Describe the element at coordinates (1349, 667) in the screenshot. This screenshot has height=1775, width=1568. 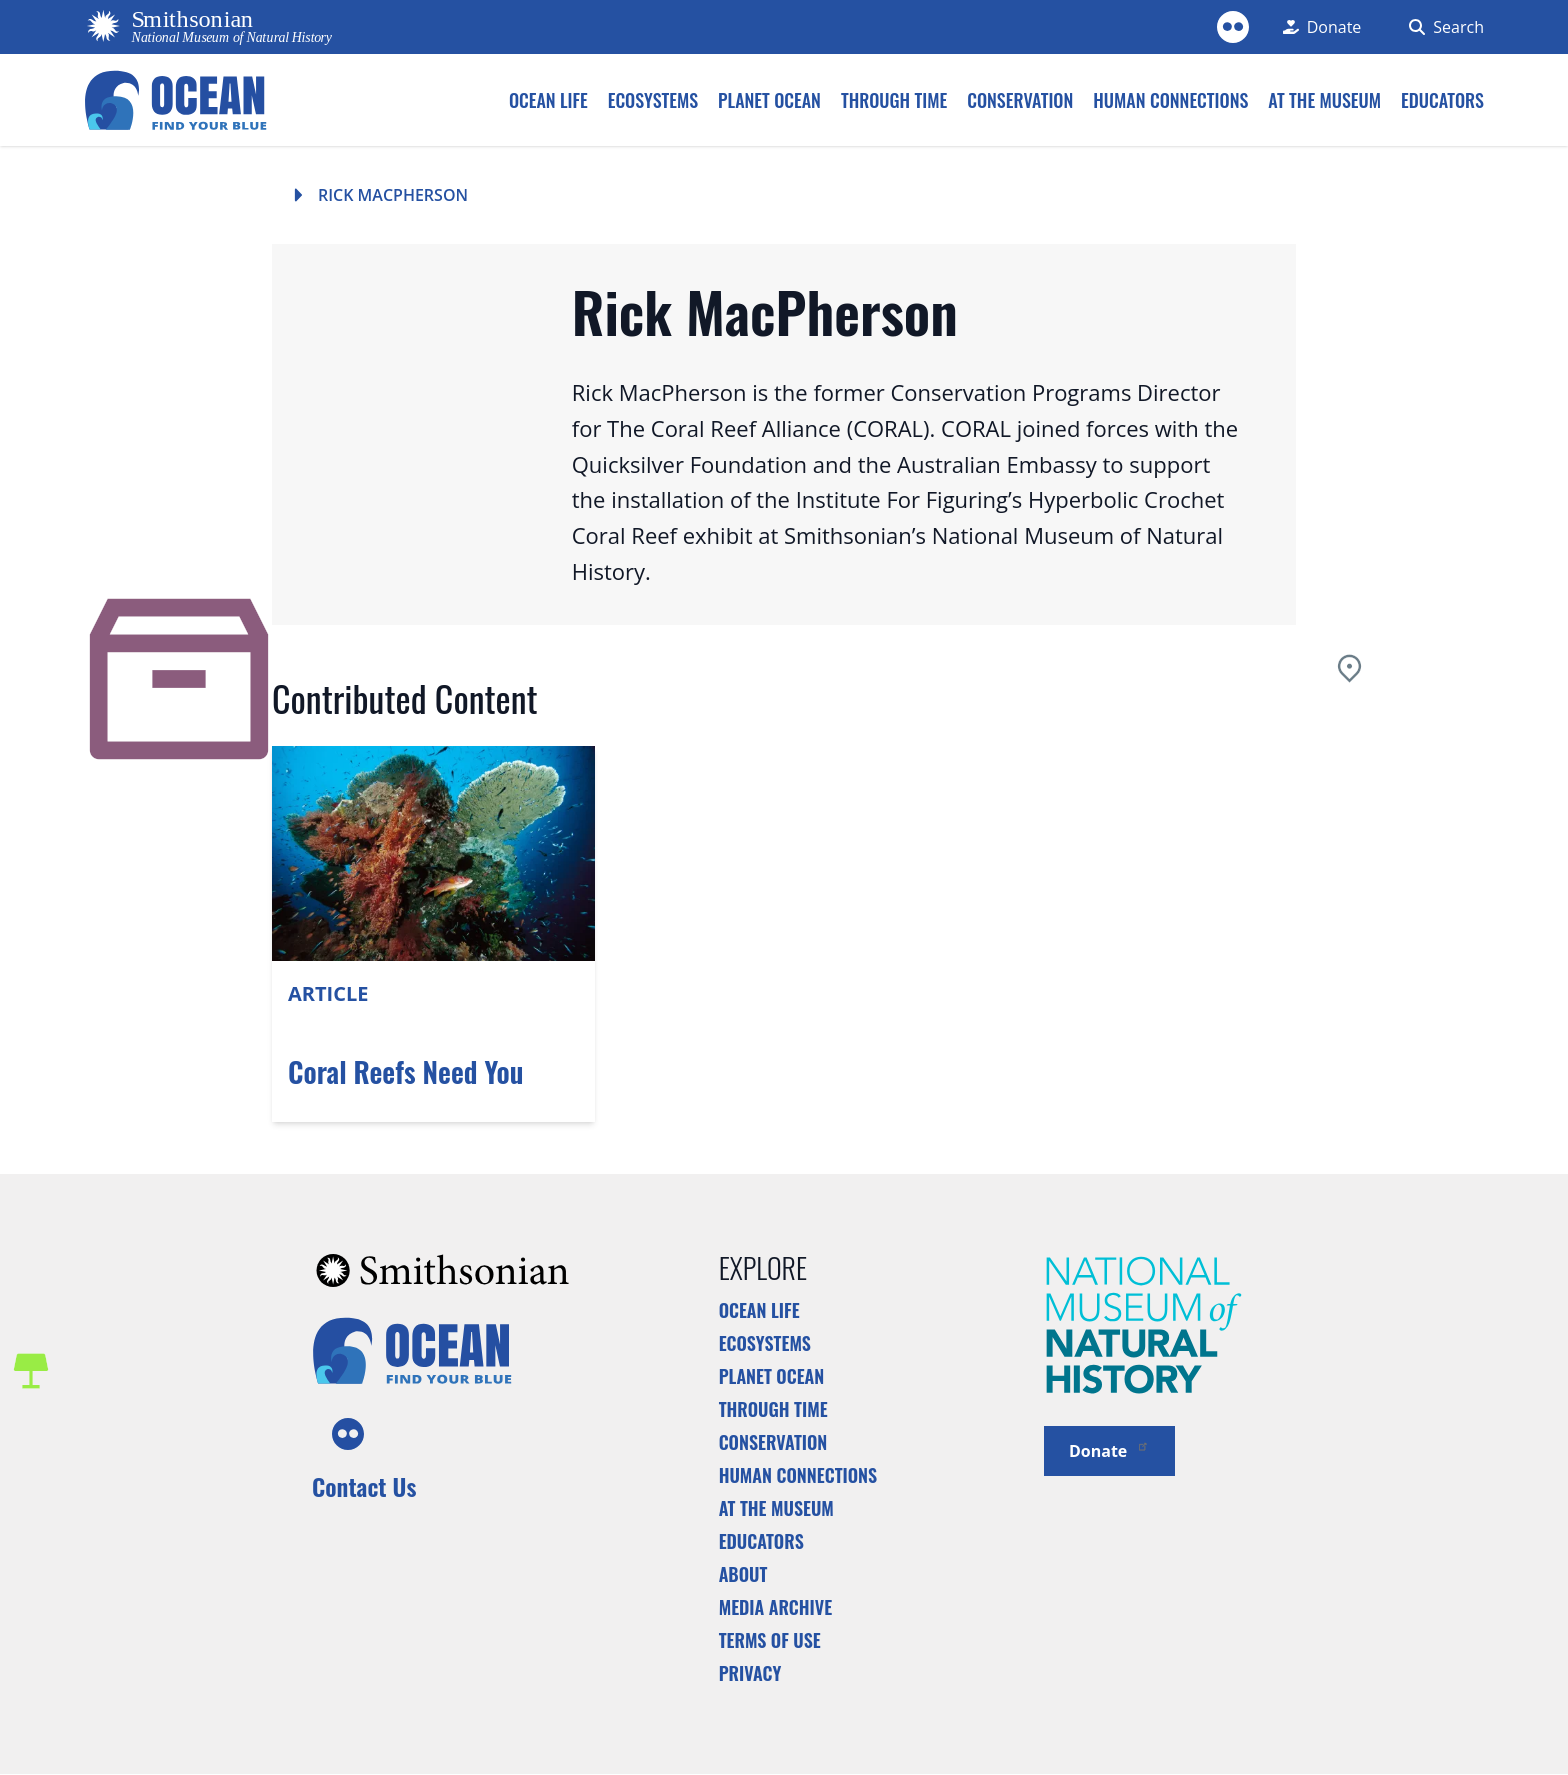
I see `view or select a location on the map` at that location.